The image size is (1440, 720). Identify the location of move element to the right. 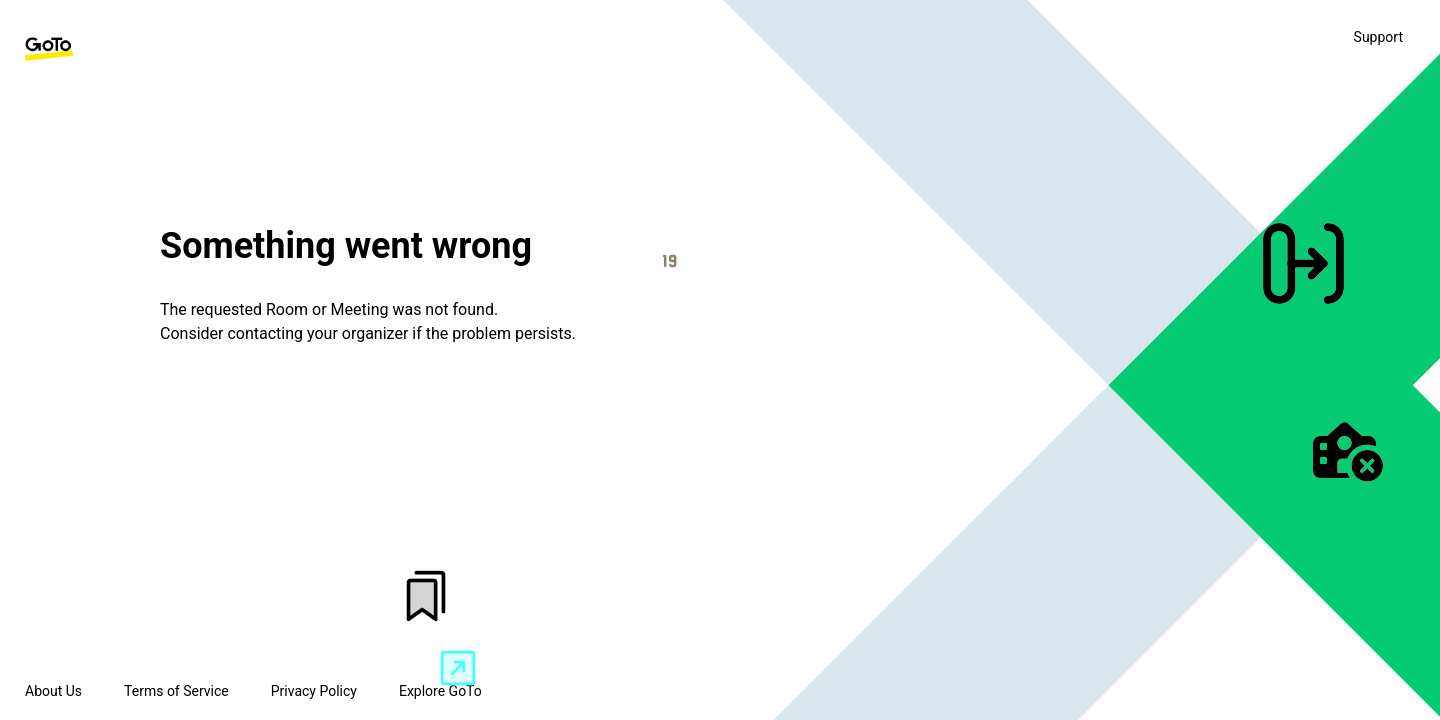
(1303, 263).